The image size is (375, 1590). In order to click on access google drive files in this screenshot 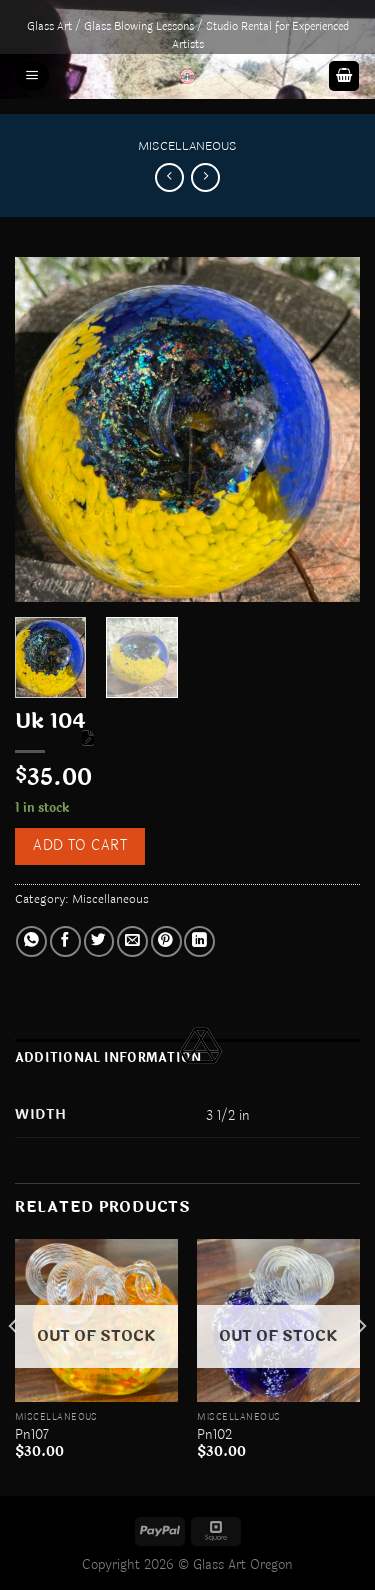, I will do `click(201, 1047)`.